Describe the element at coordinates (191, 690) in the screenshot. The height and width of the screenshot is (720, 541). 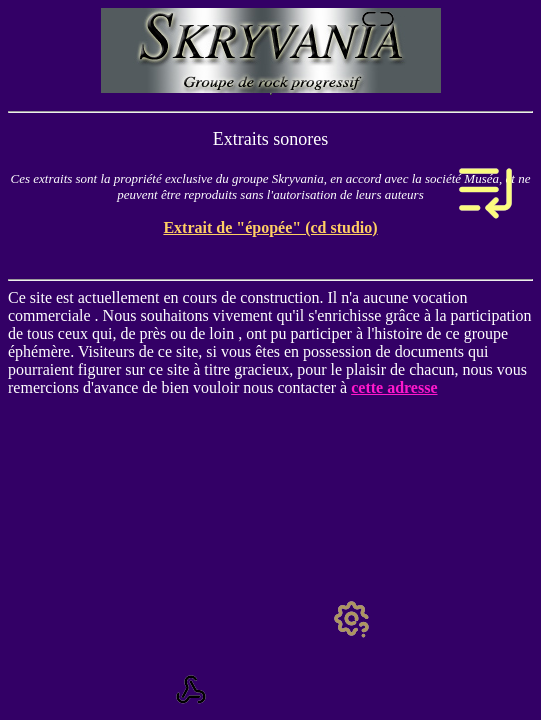
I see `configure webhook integrations` at that location.